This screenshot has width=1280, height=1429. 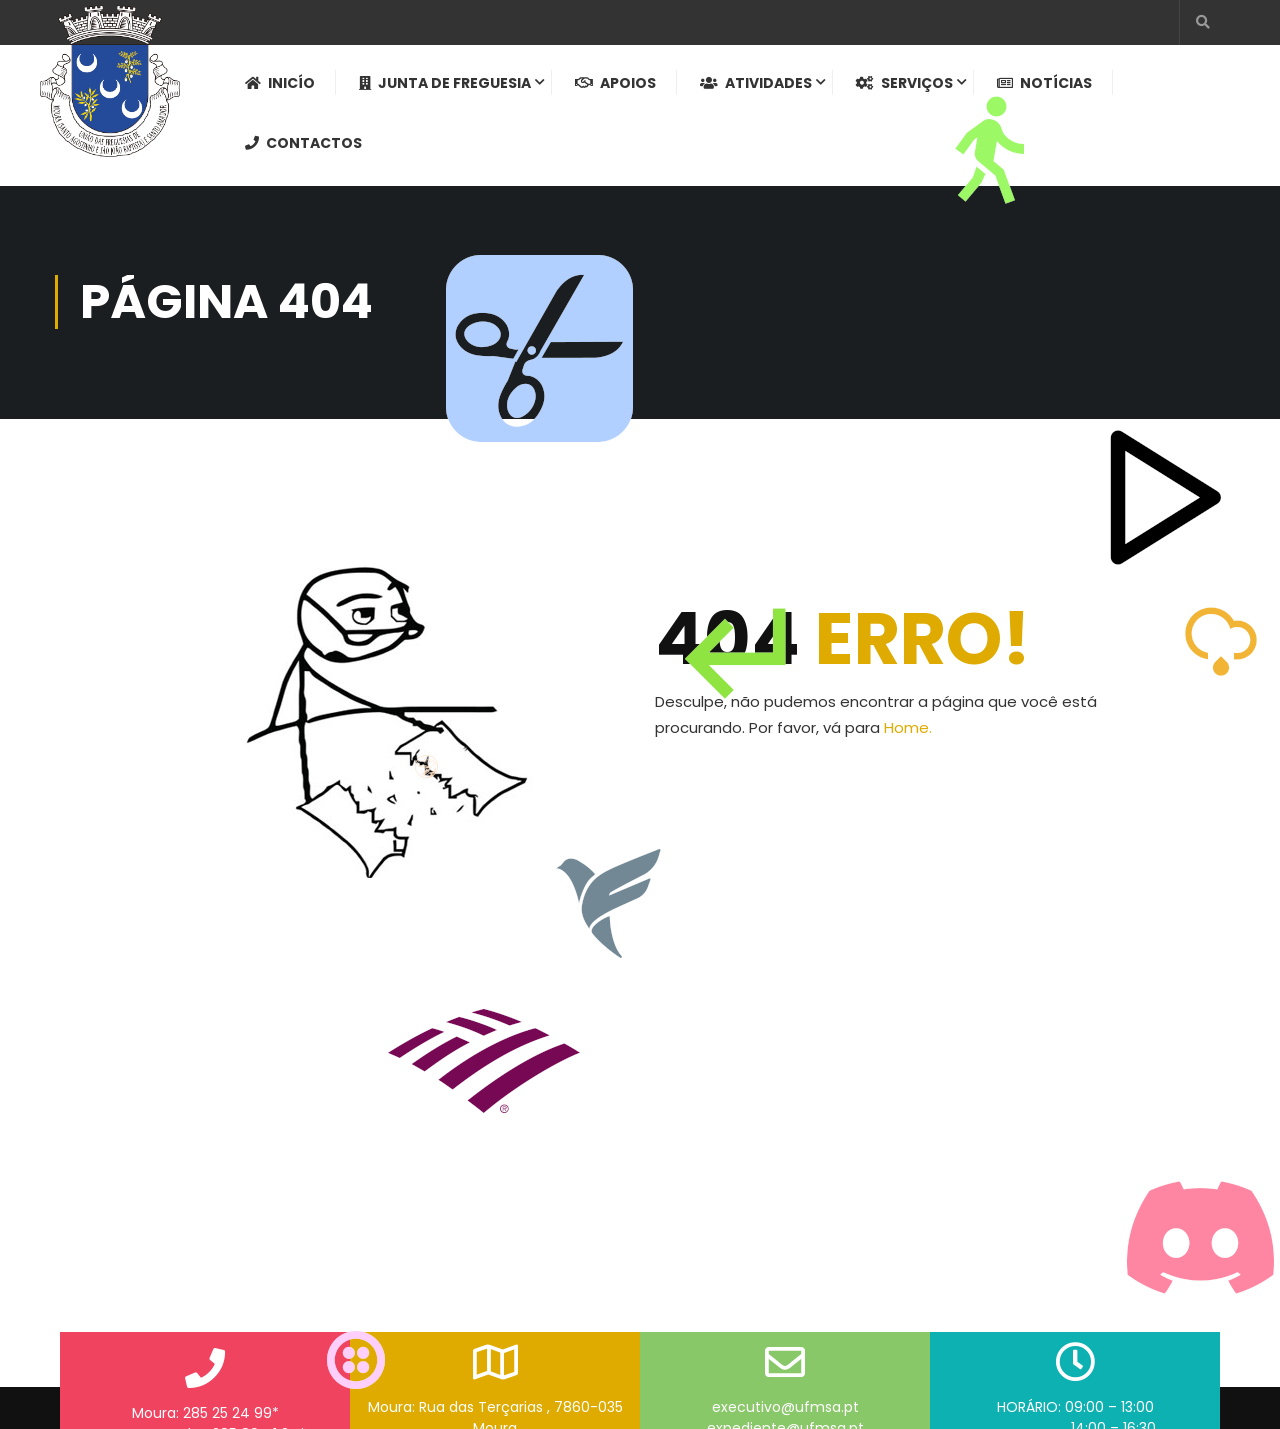 I want to click on indicates rainy weather conditions, so click(x=1221, y=640).